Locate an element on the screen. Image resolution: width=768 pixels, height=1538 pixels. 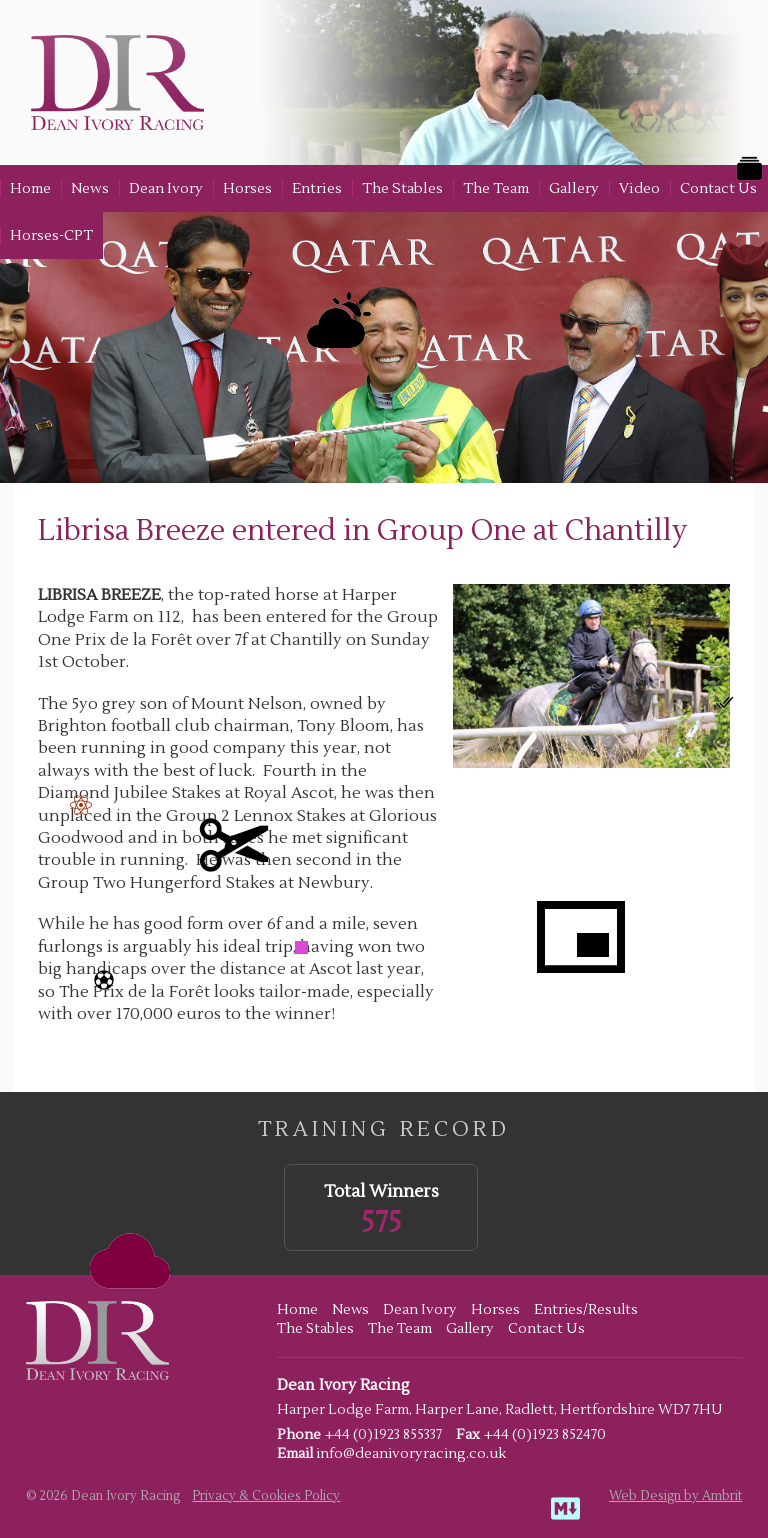
indicates message has been read or delivered is located at coordinates (724, 702).